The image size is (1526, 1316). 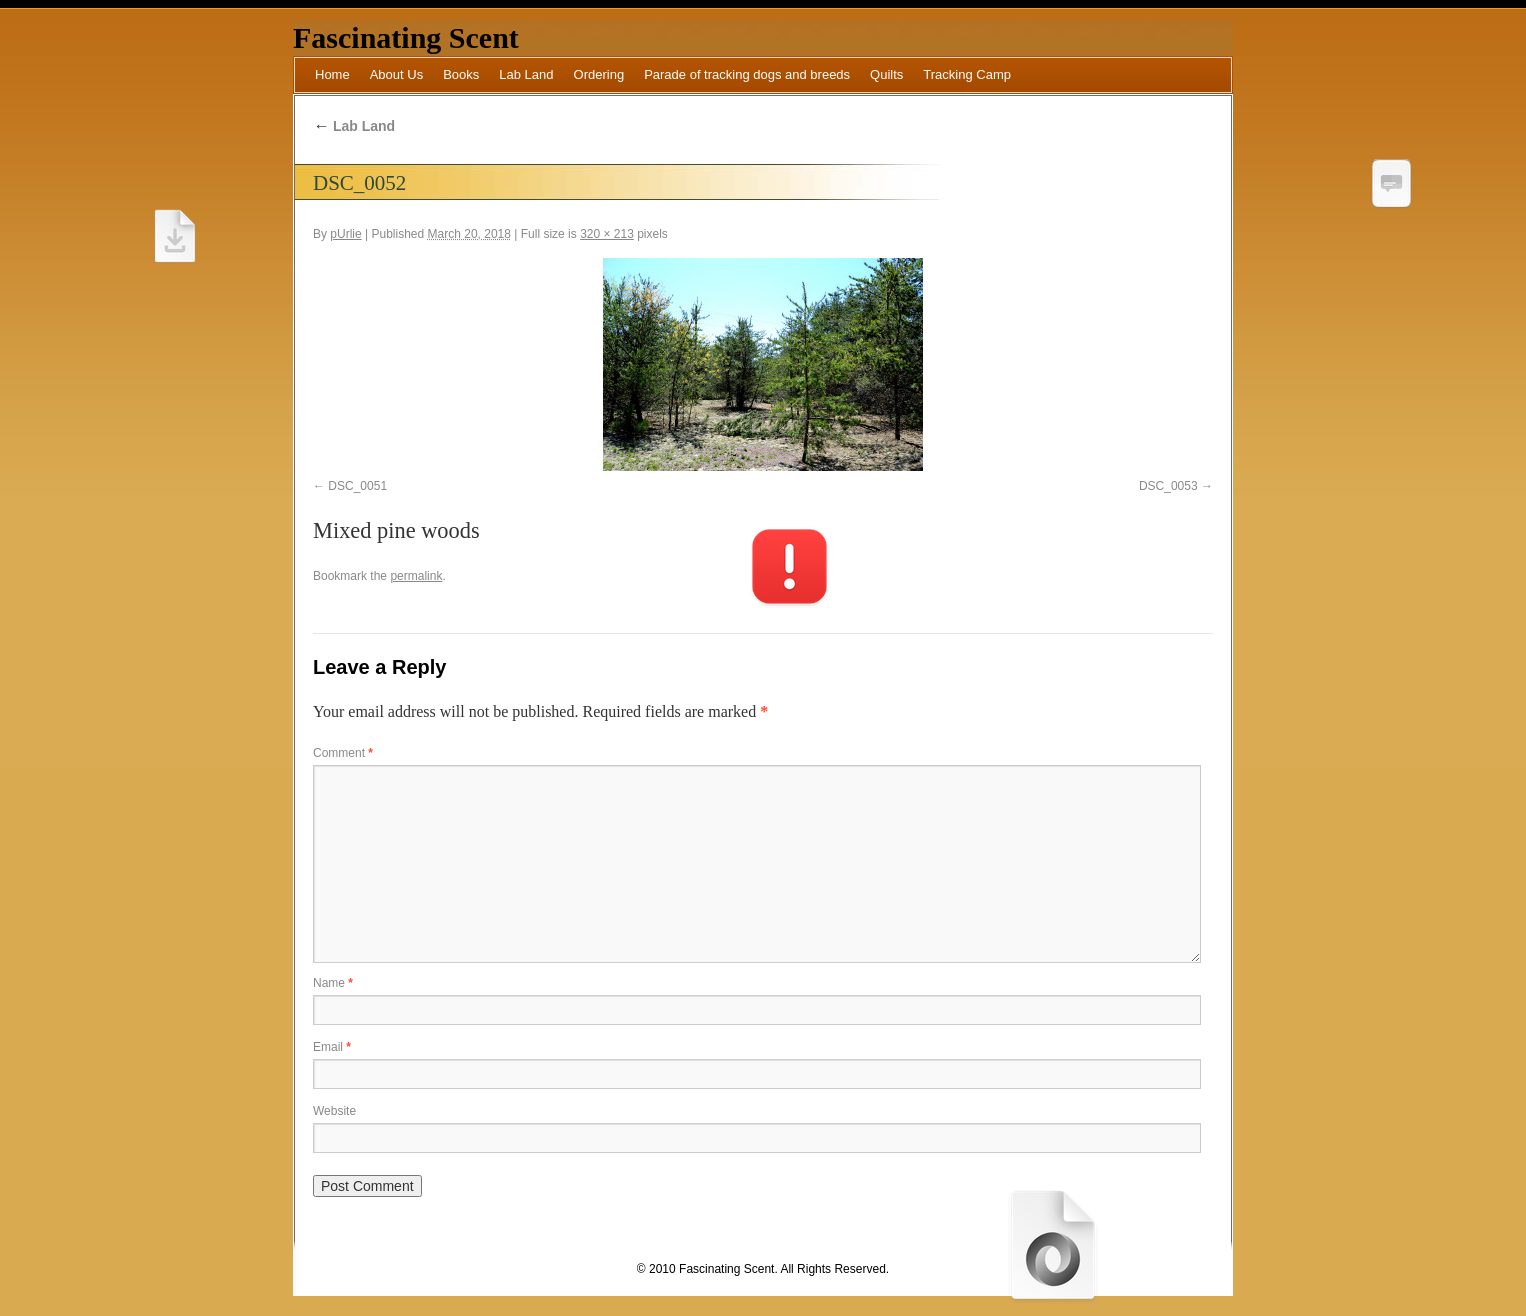 What do you see at coordinates (1391, 183) in the screenshot?
I see `subrip subtitle file (.srt)` at bounding box center [1391, 183].